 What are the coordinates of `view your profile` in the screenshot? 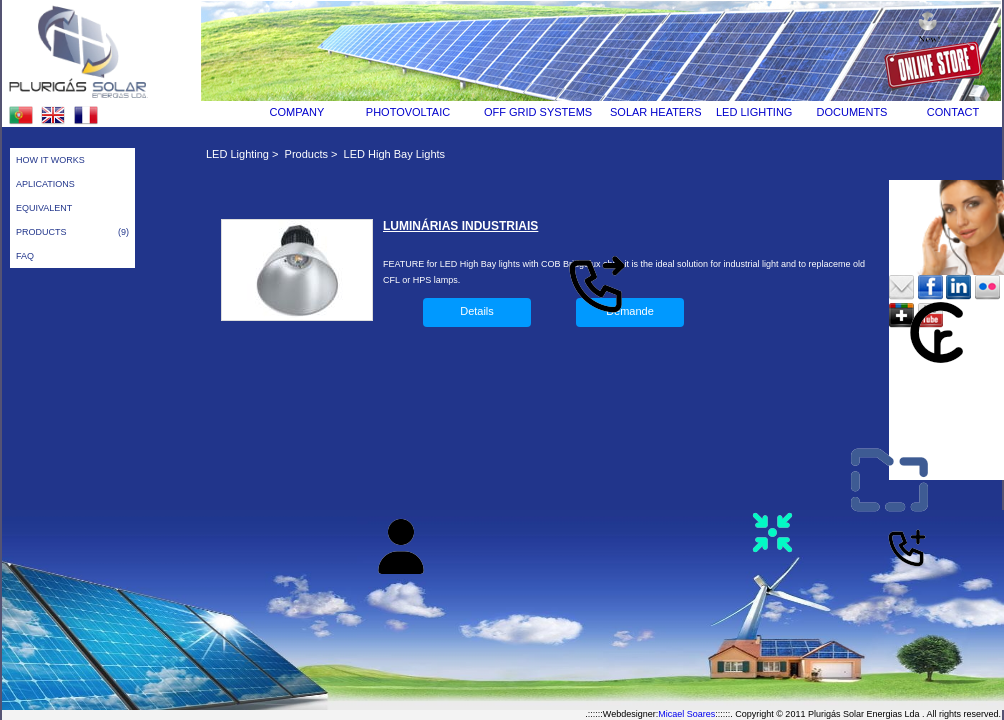 It's located at (401, 546).